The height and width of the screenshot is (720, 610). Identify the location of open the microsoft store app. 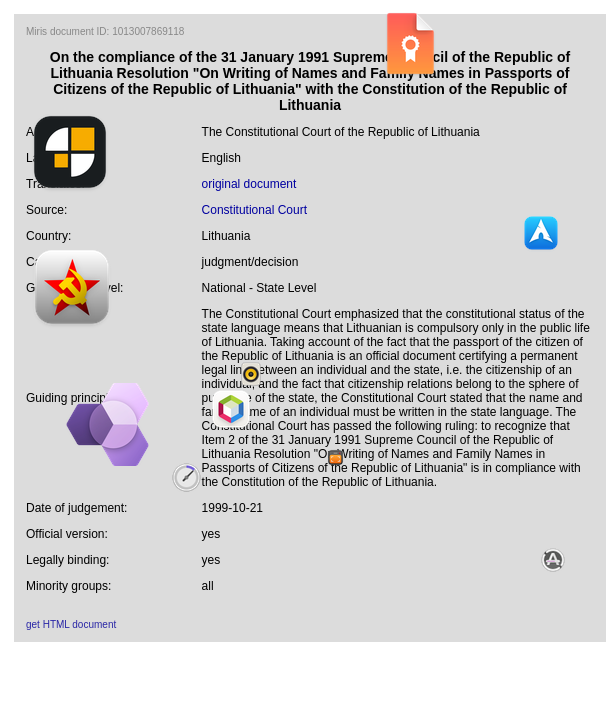
(107, 424).